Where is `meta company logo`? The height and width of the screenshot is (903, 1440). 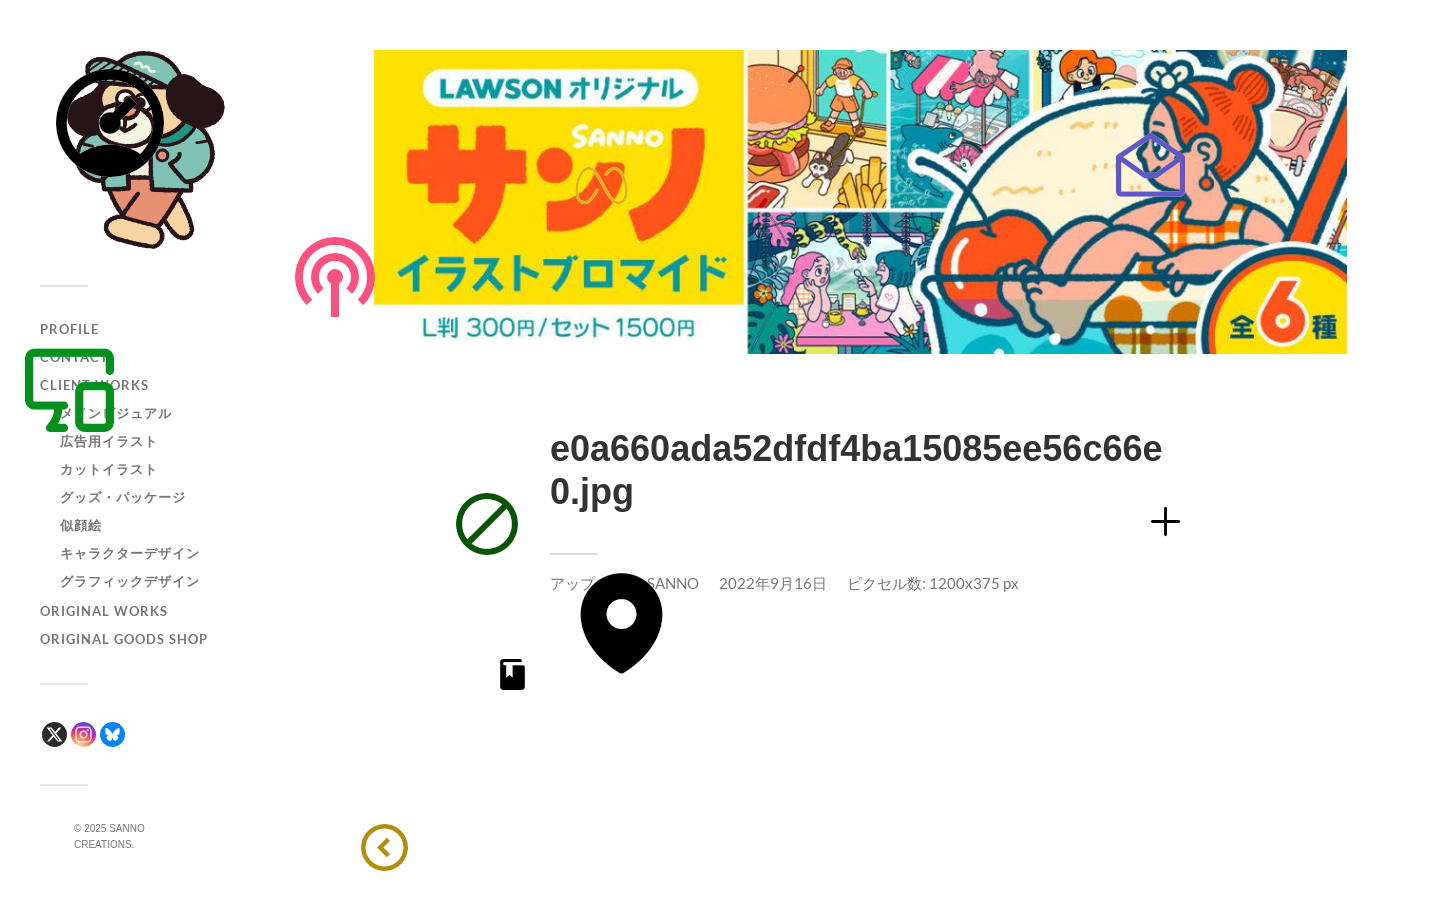
meta company logo is located at coordinates (601, 185).